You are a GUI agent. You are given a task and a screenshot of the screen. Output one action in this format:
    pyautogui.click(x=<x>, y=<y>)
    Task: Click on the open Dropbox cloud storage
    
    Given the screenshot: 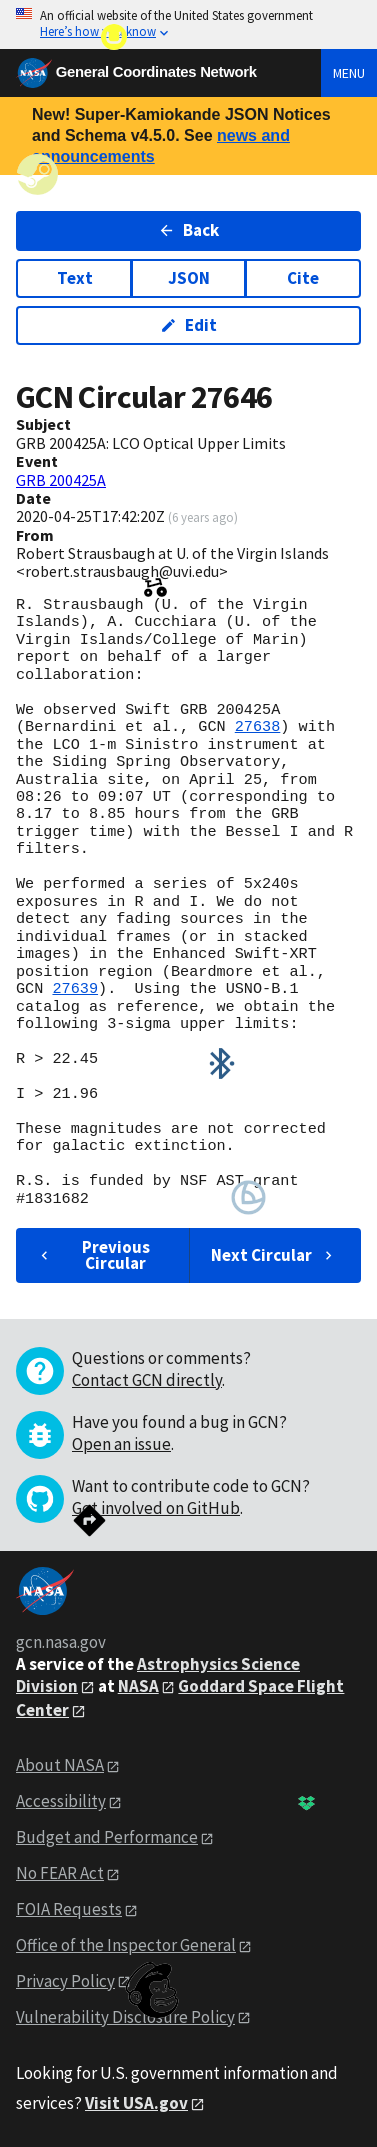 What is the action you would take?
    pyautogui.click(x=306, y=1802)
    